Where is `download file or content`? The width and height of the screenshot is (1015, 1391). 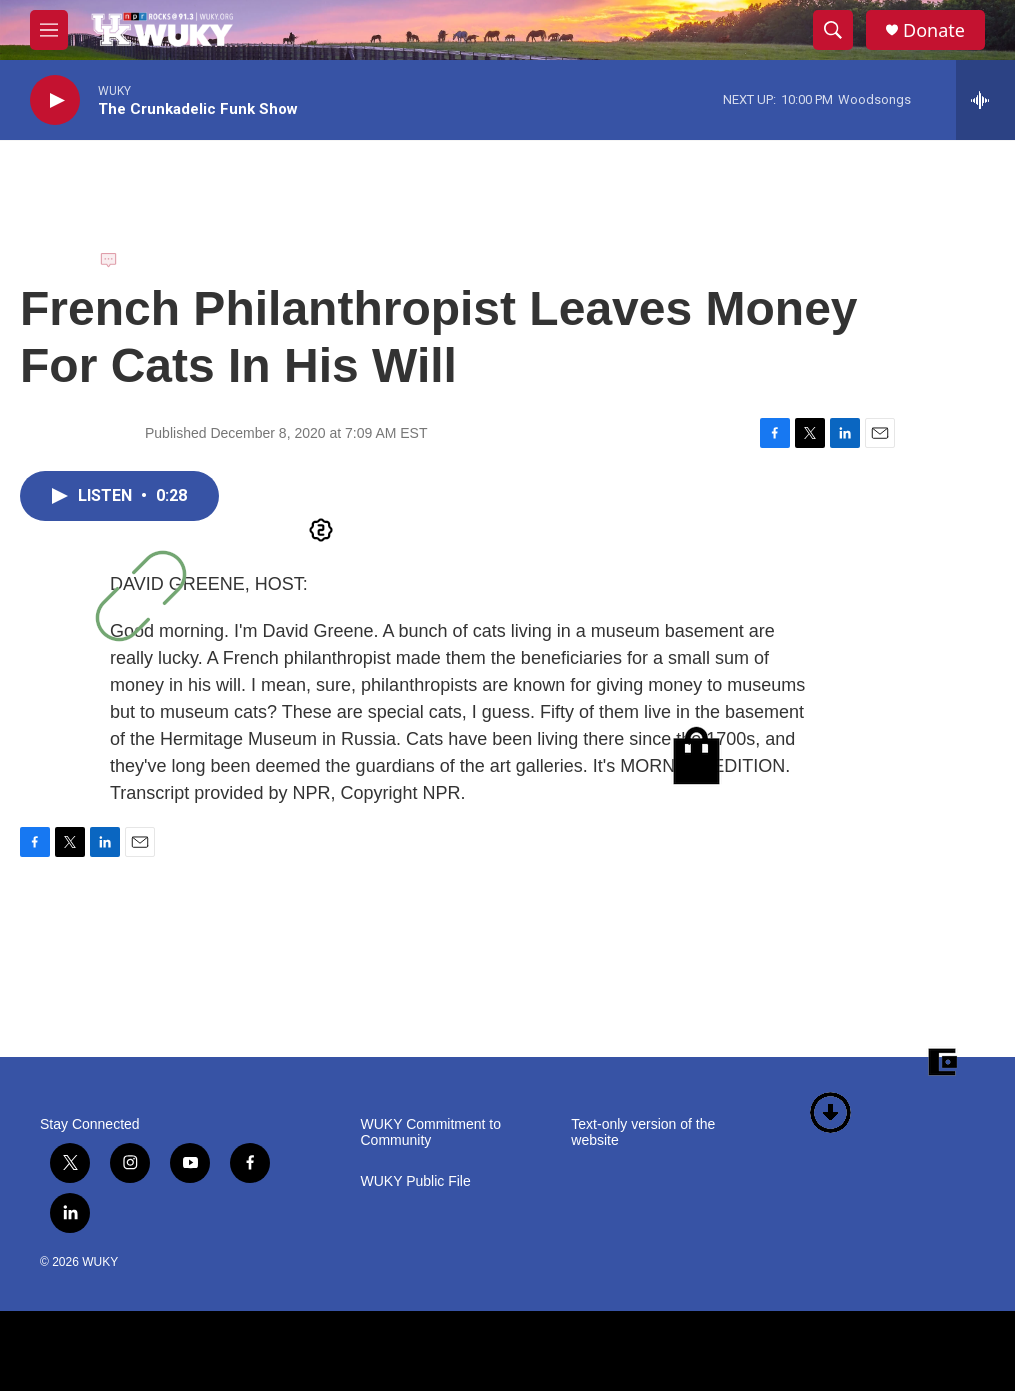
download file or content is located at coordinates (830, 1112).